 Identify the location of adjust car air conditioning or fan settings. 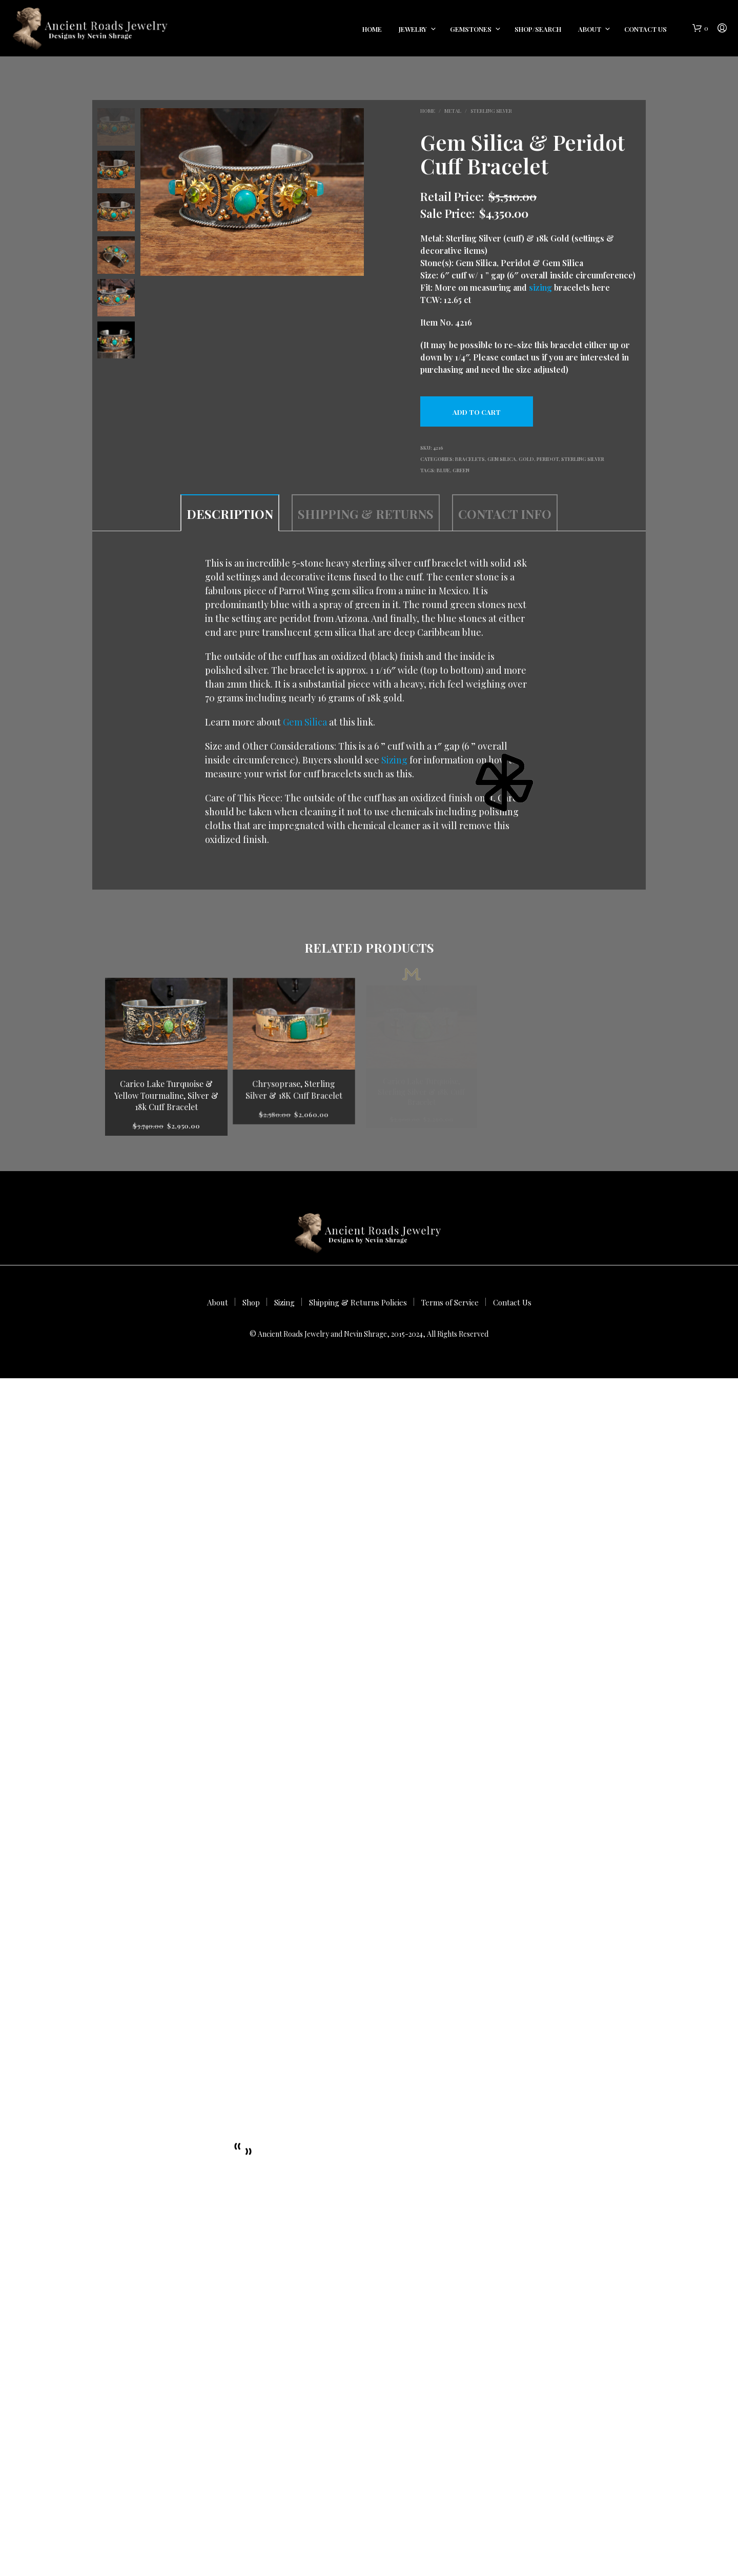
(504, 782).